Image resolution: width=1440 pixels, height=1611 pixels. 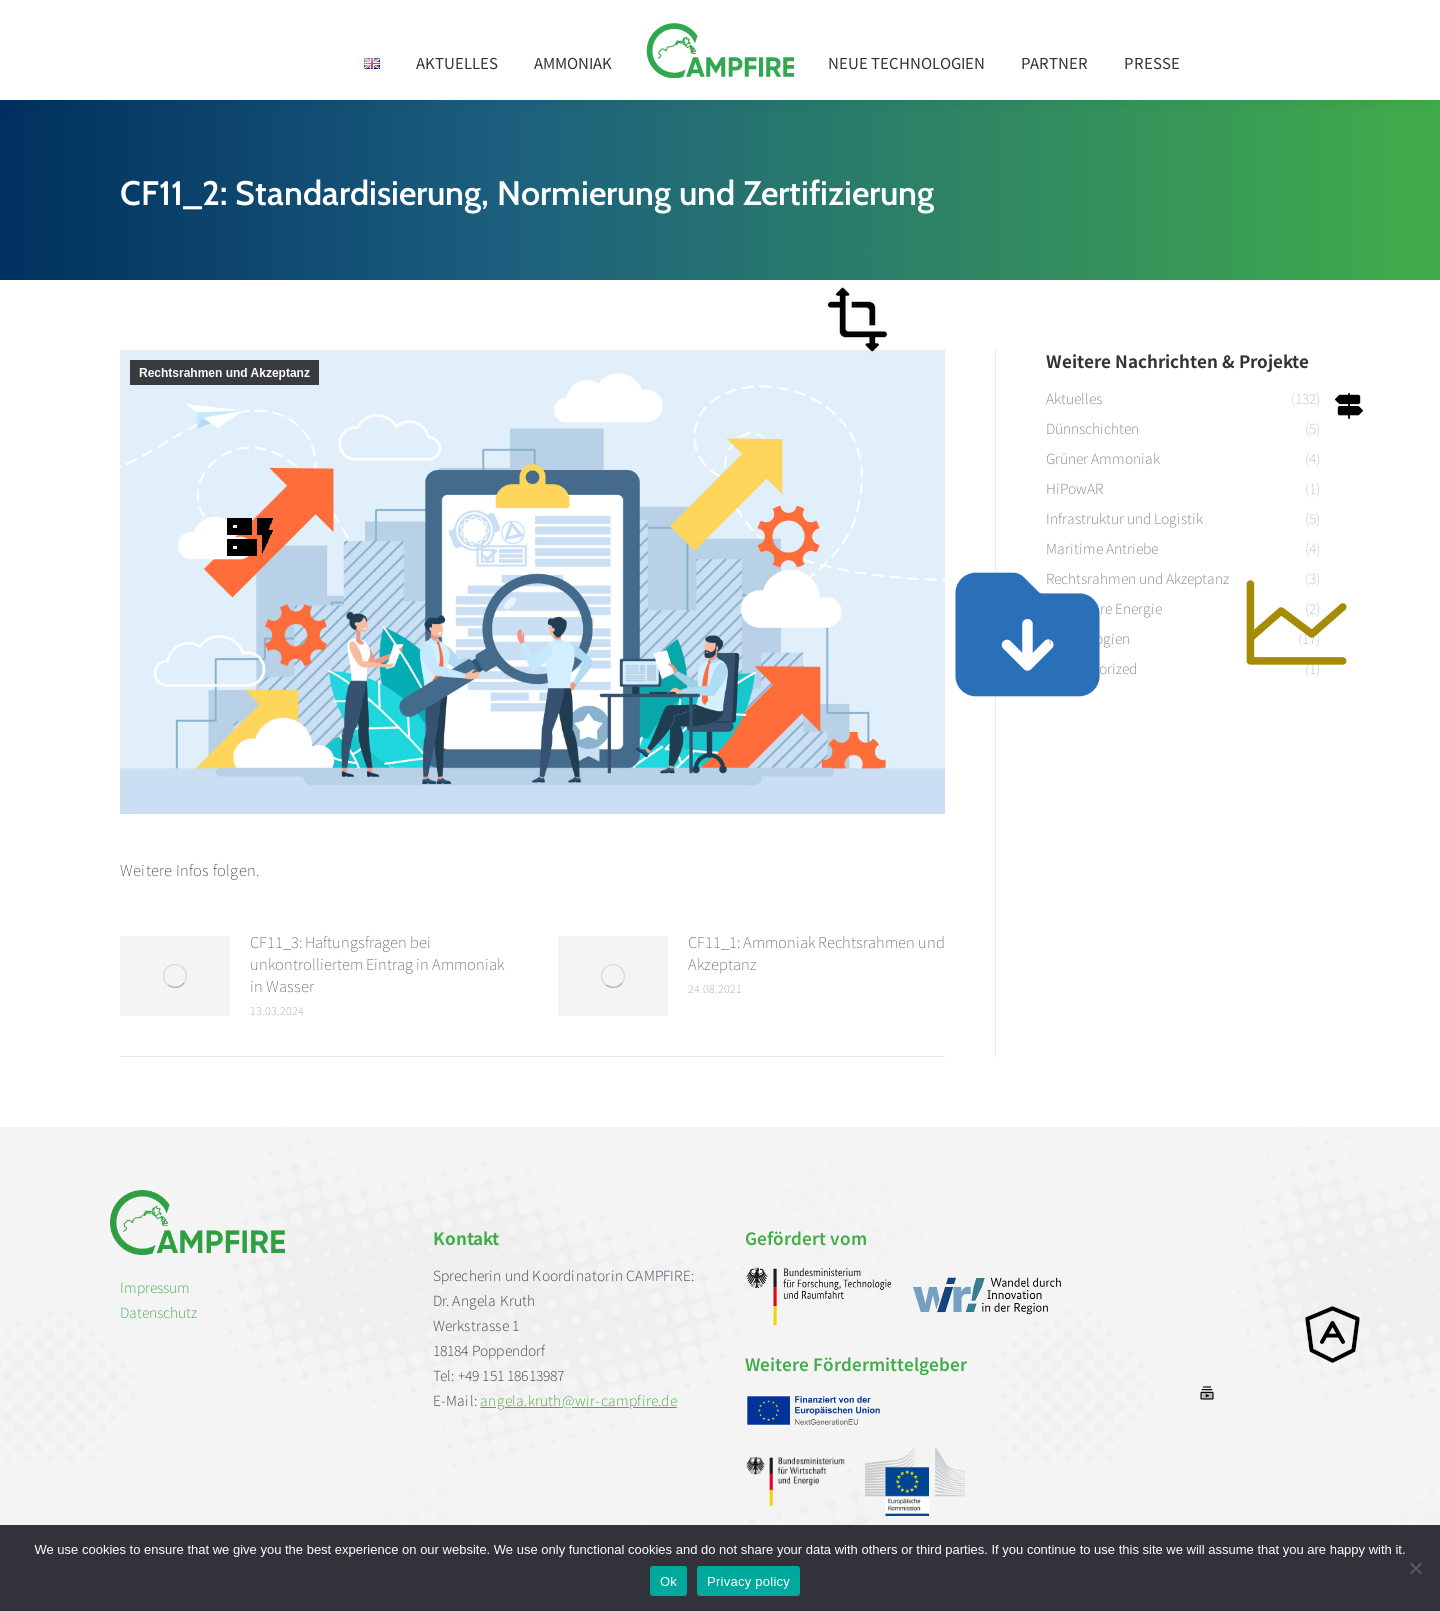 I want to click on Angular framework logo, so click(x=1332, y=1333).